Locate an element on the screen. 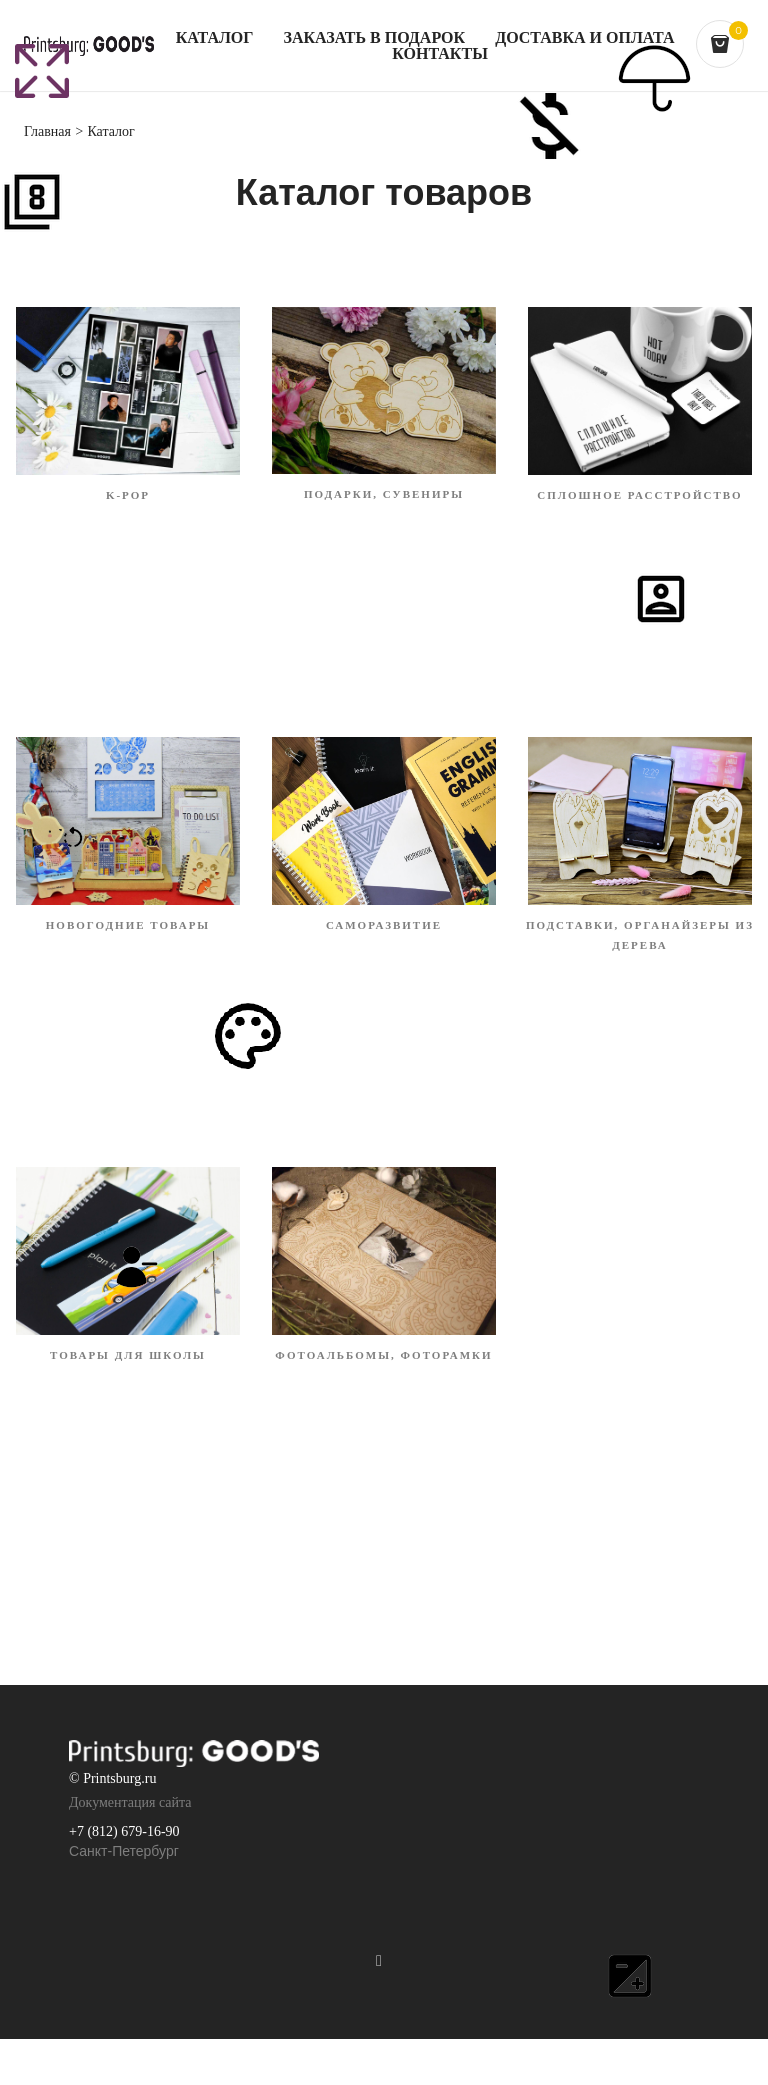 The width and height of the screenshot is (768, 2085). access color or theme customization options is located at coordinates (248, 1036).